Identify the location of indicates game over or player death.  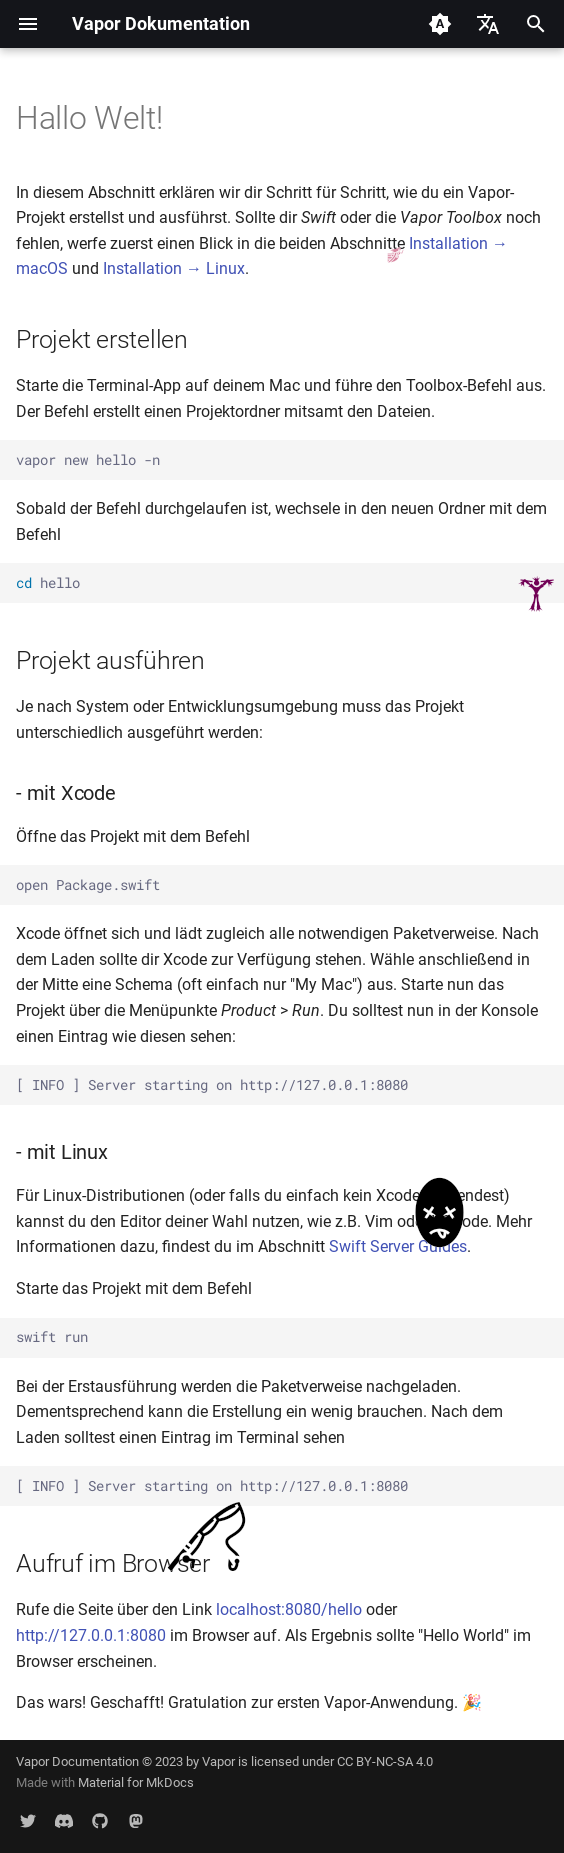
(439, 1212).